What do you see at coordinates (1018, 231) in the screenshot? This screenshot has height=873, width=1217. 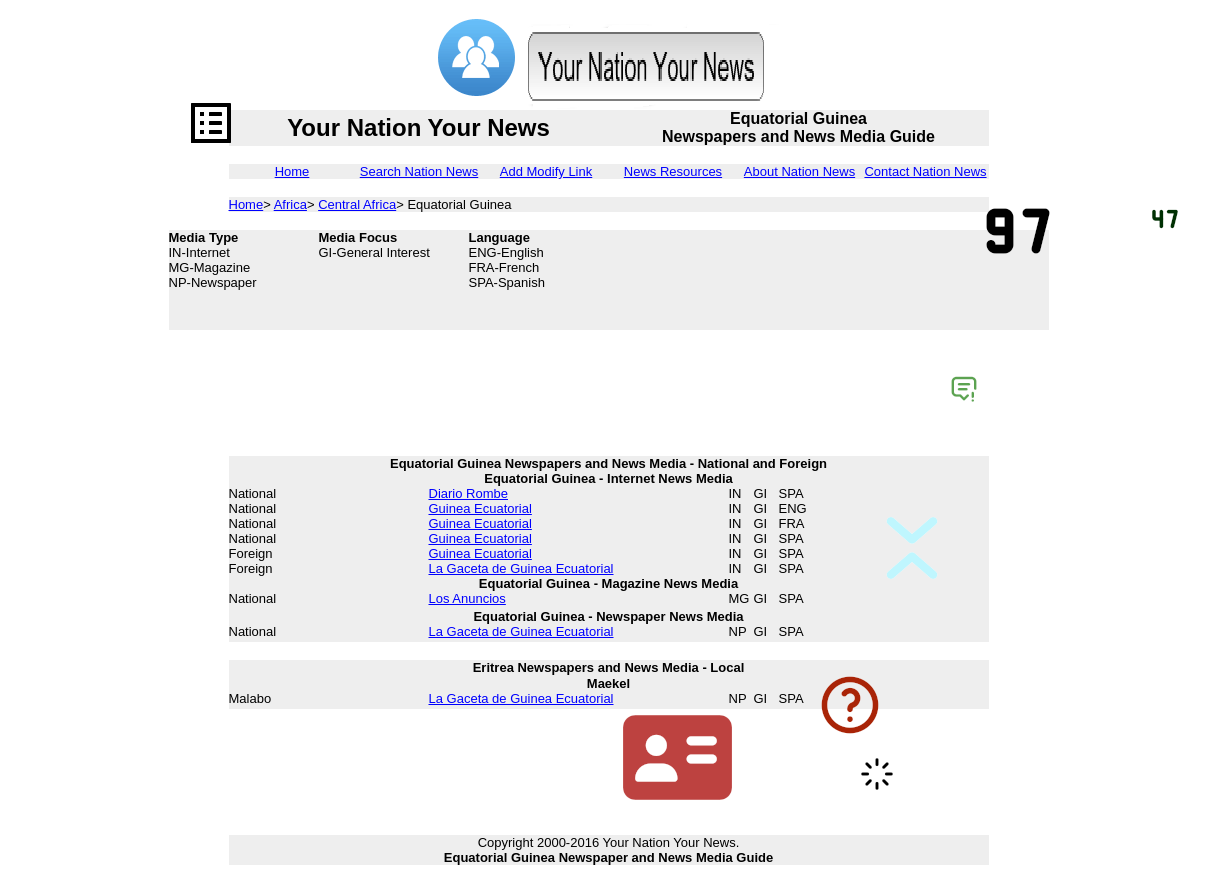 I see `displays the number 97 as a badge or counter` at bounding box center [1018, 231].